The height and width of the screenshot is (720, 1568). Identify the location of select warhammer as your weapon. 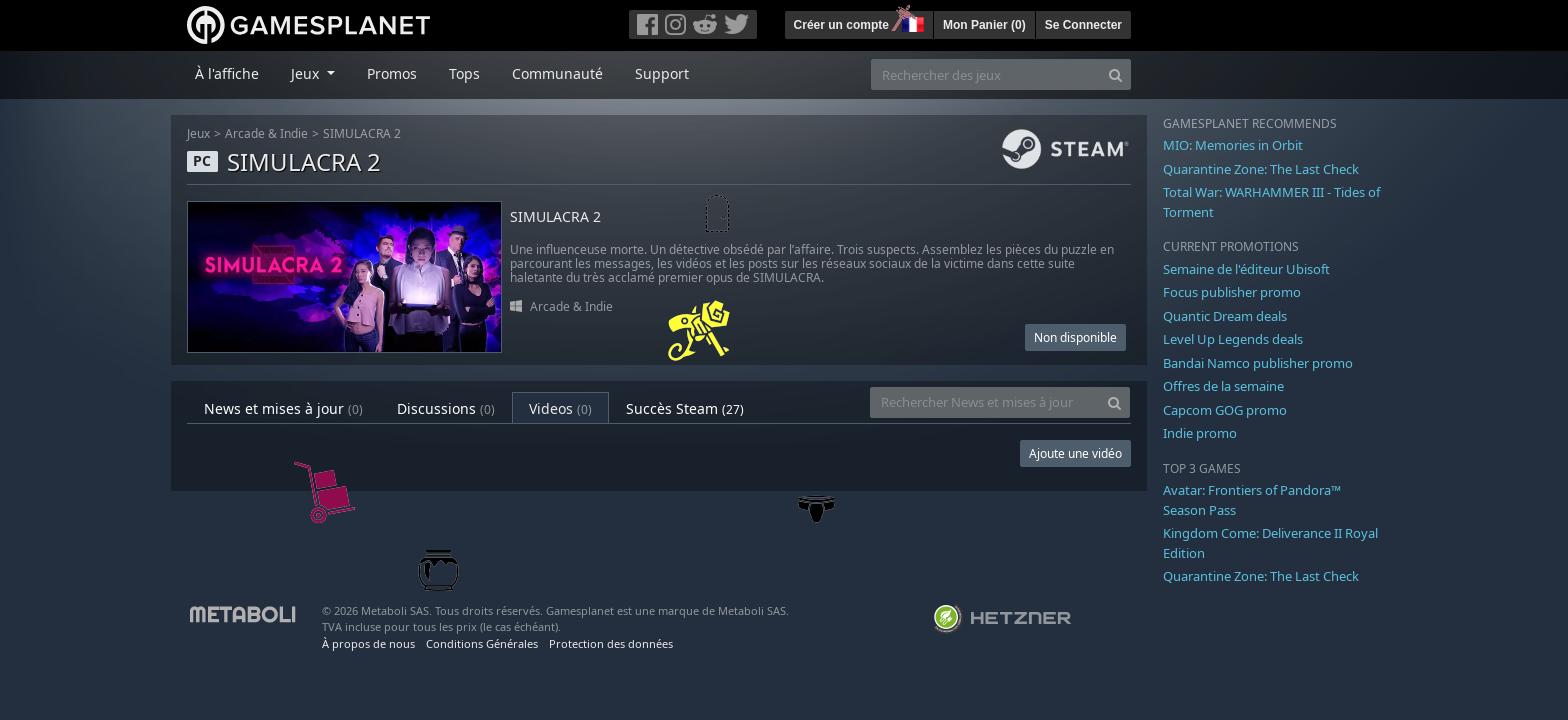
(904, 17).